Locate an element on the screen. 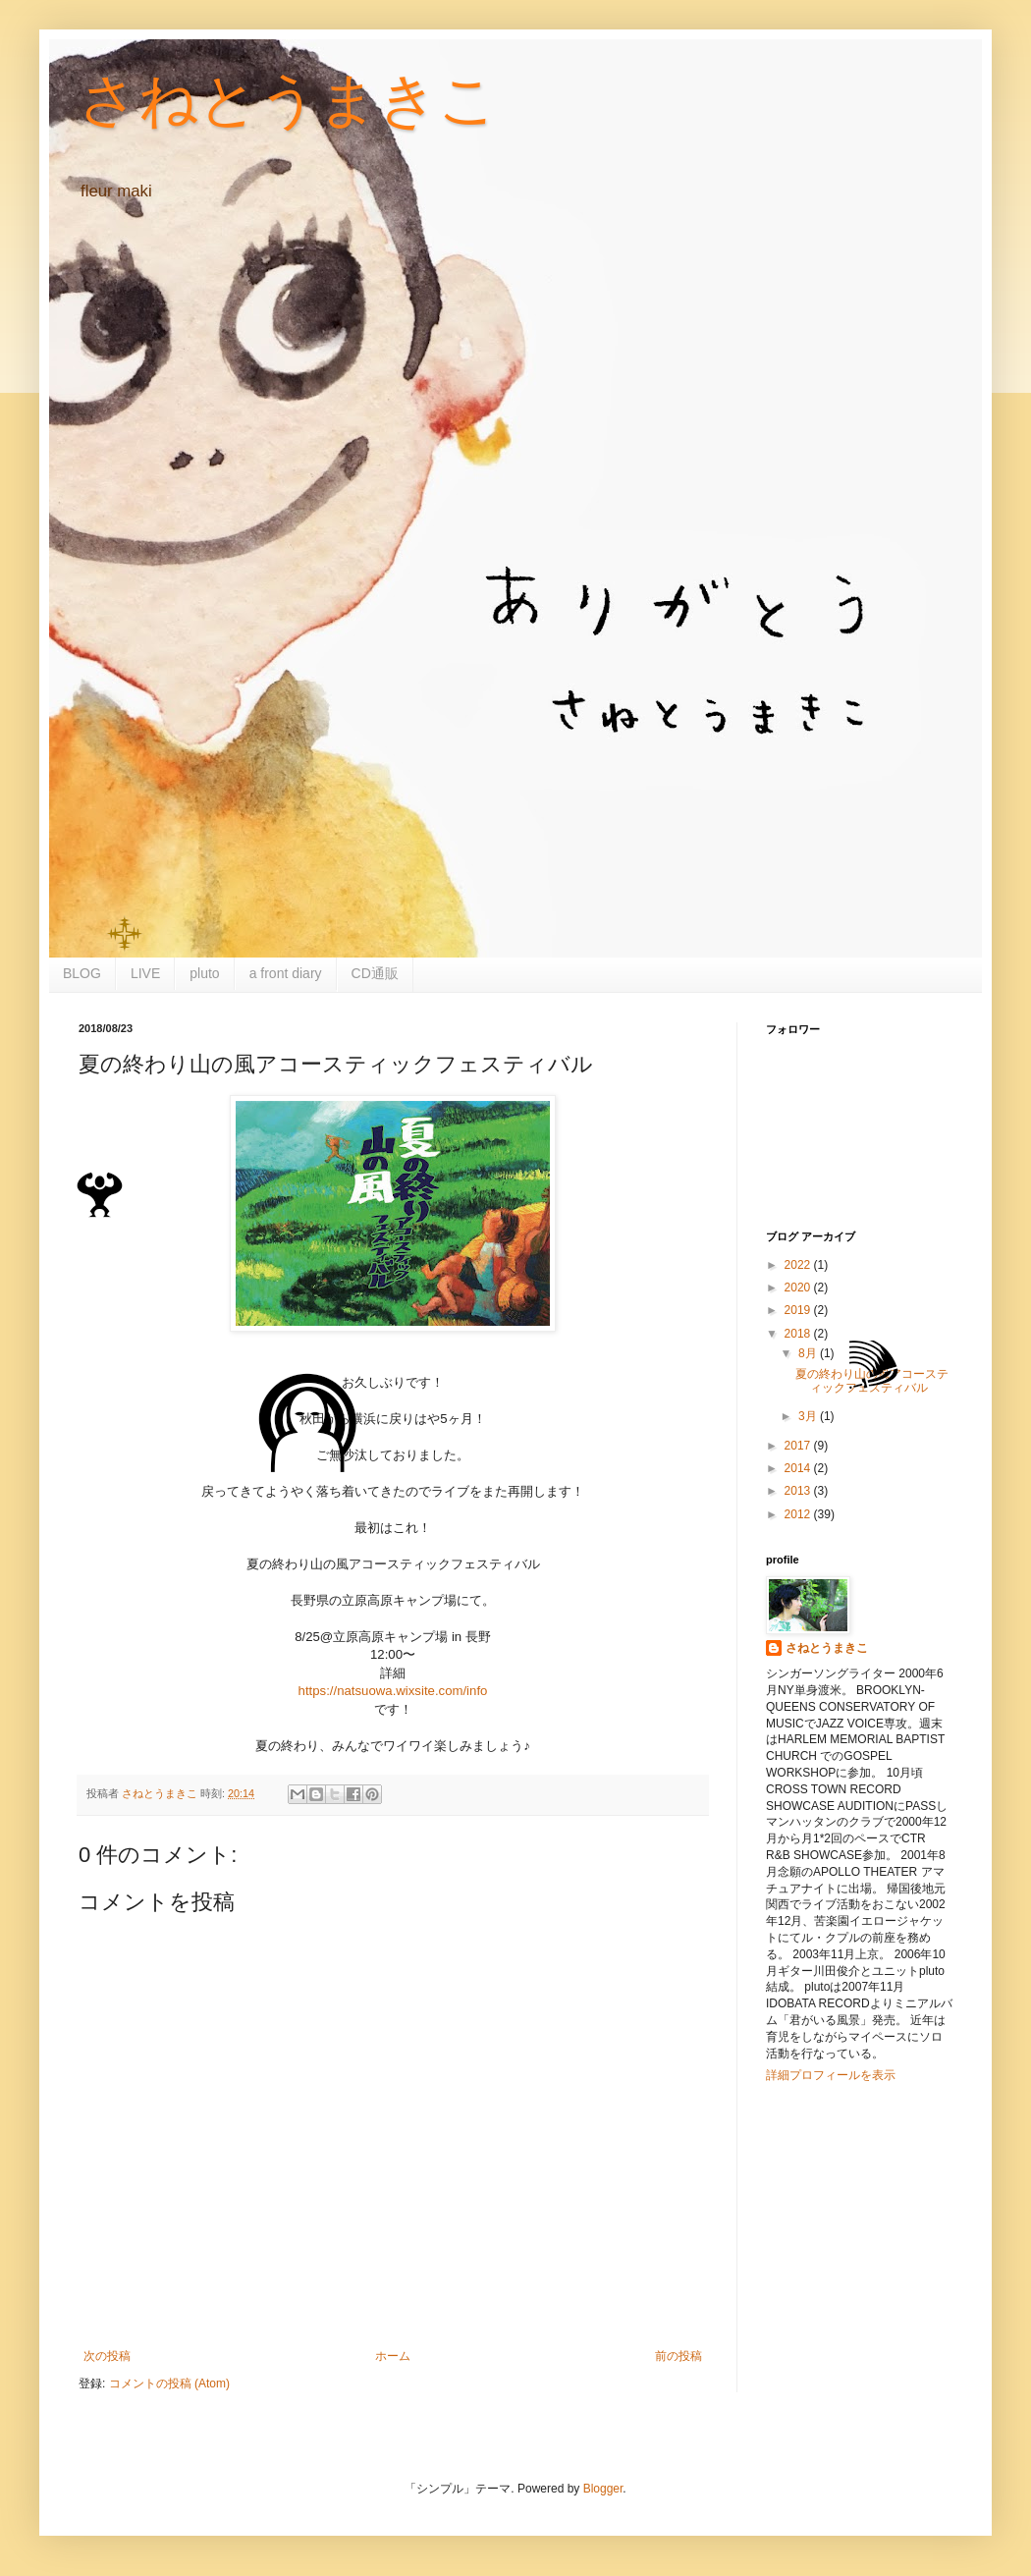 This screenshot has width=1031, height=2576. activate blade sweep attack is located at coordinates (873, 1364).